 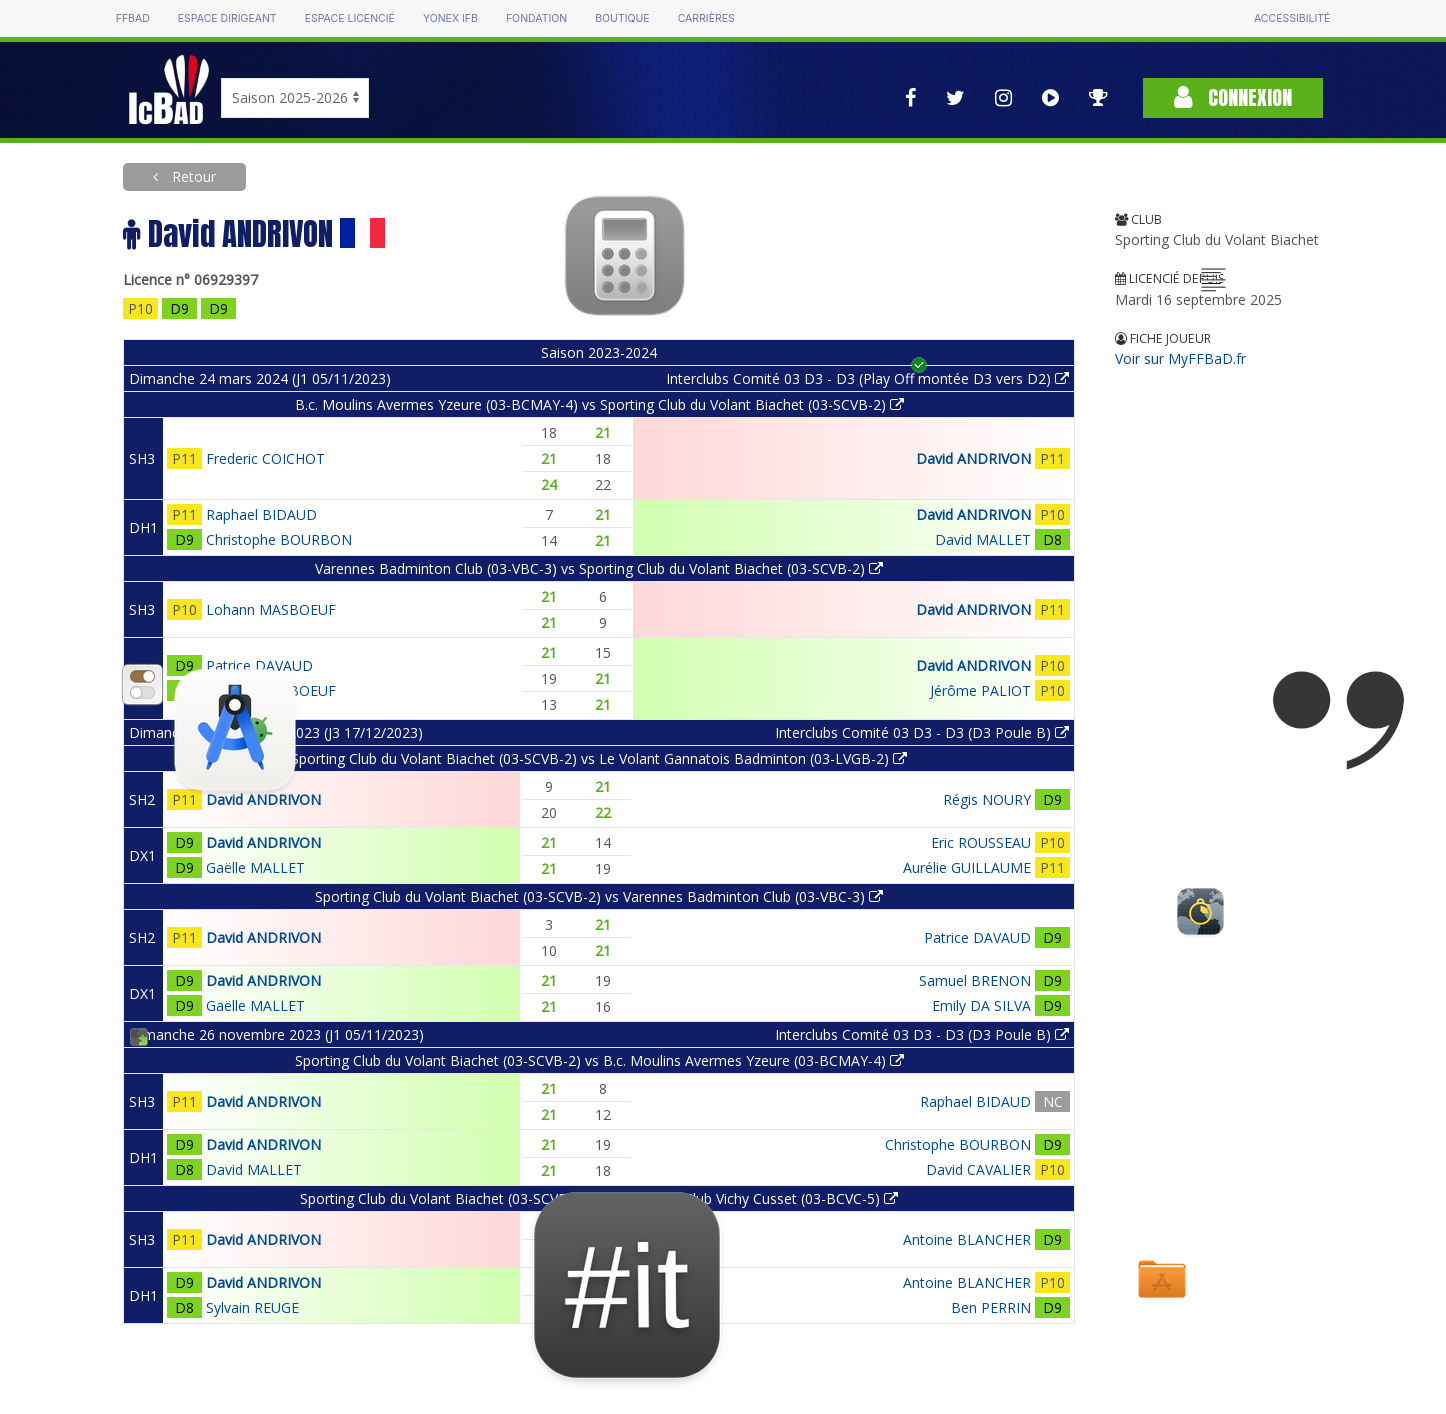 What do you see at coordinates (1213, 280) in the screenshot?
I see `align text to the left margin` at bounding box center [1213, 280].